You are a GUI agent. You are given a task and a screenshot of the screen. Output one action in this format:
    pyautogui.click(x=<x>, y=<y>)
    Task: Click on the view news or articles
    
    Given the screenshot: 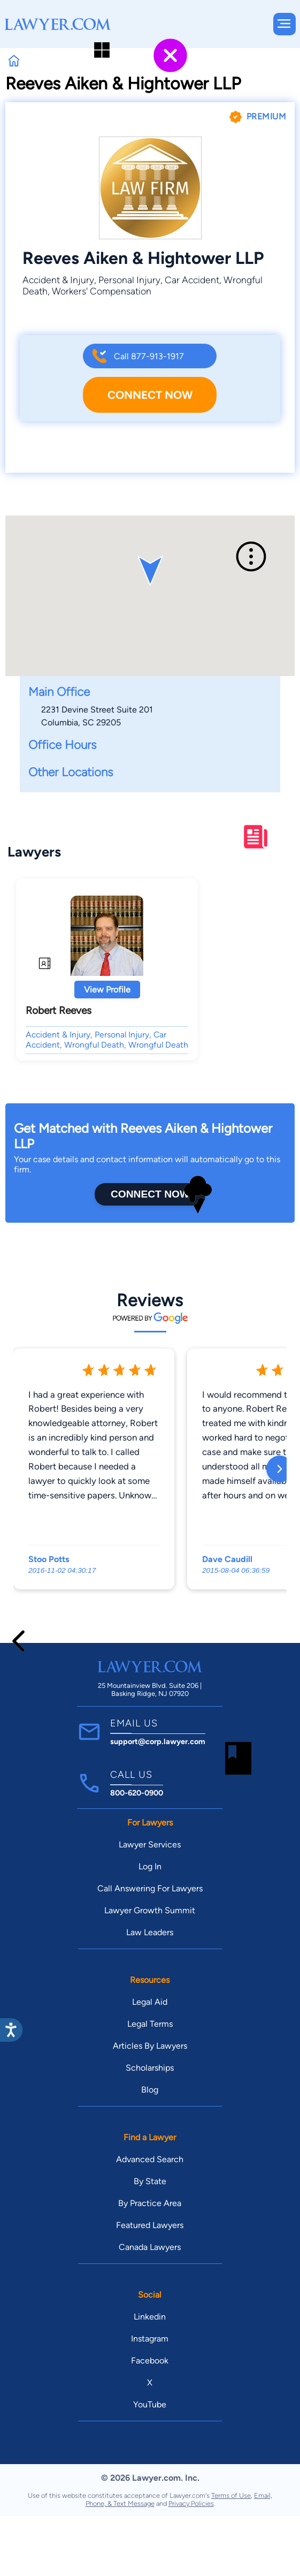 What is the action you would take?
    pyautogui.click(x=256, y=837)
    